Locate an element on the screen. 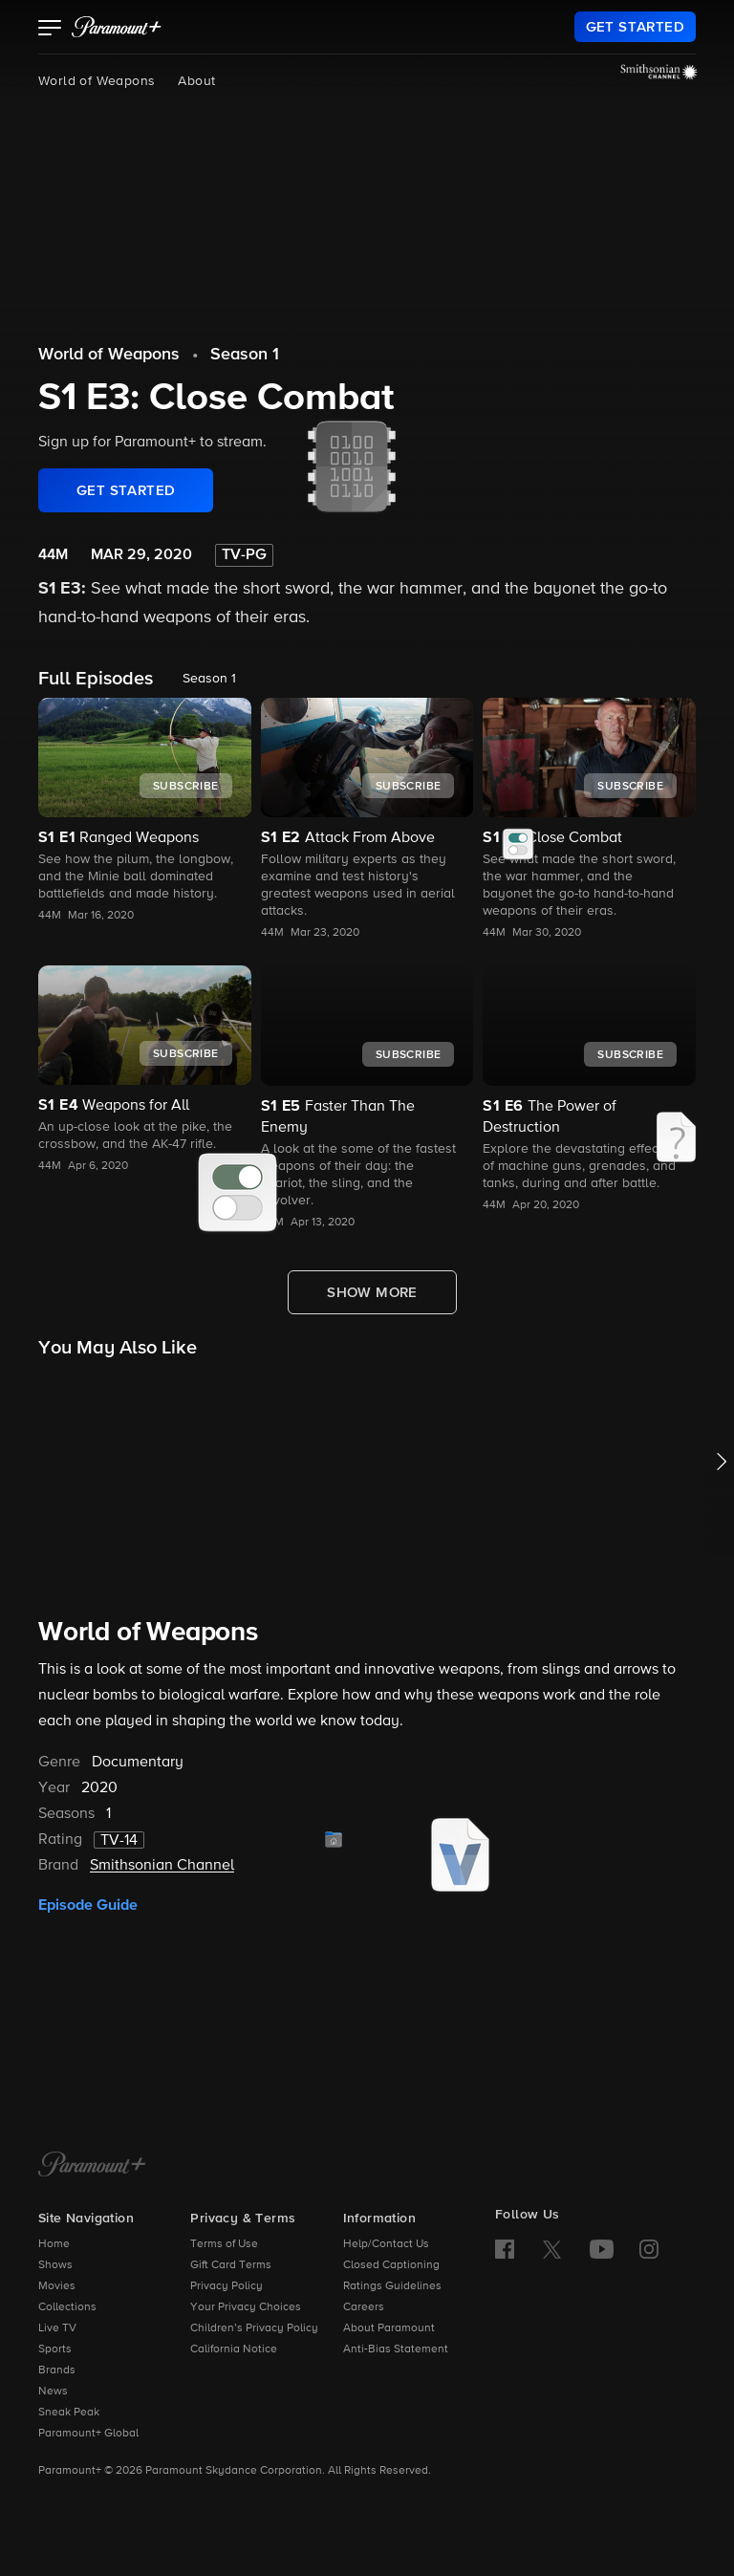 This screenshot has height=2576, width=734. open desktop preferences or settings is located at coordinates (237, 1192).